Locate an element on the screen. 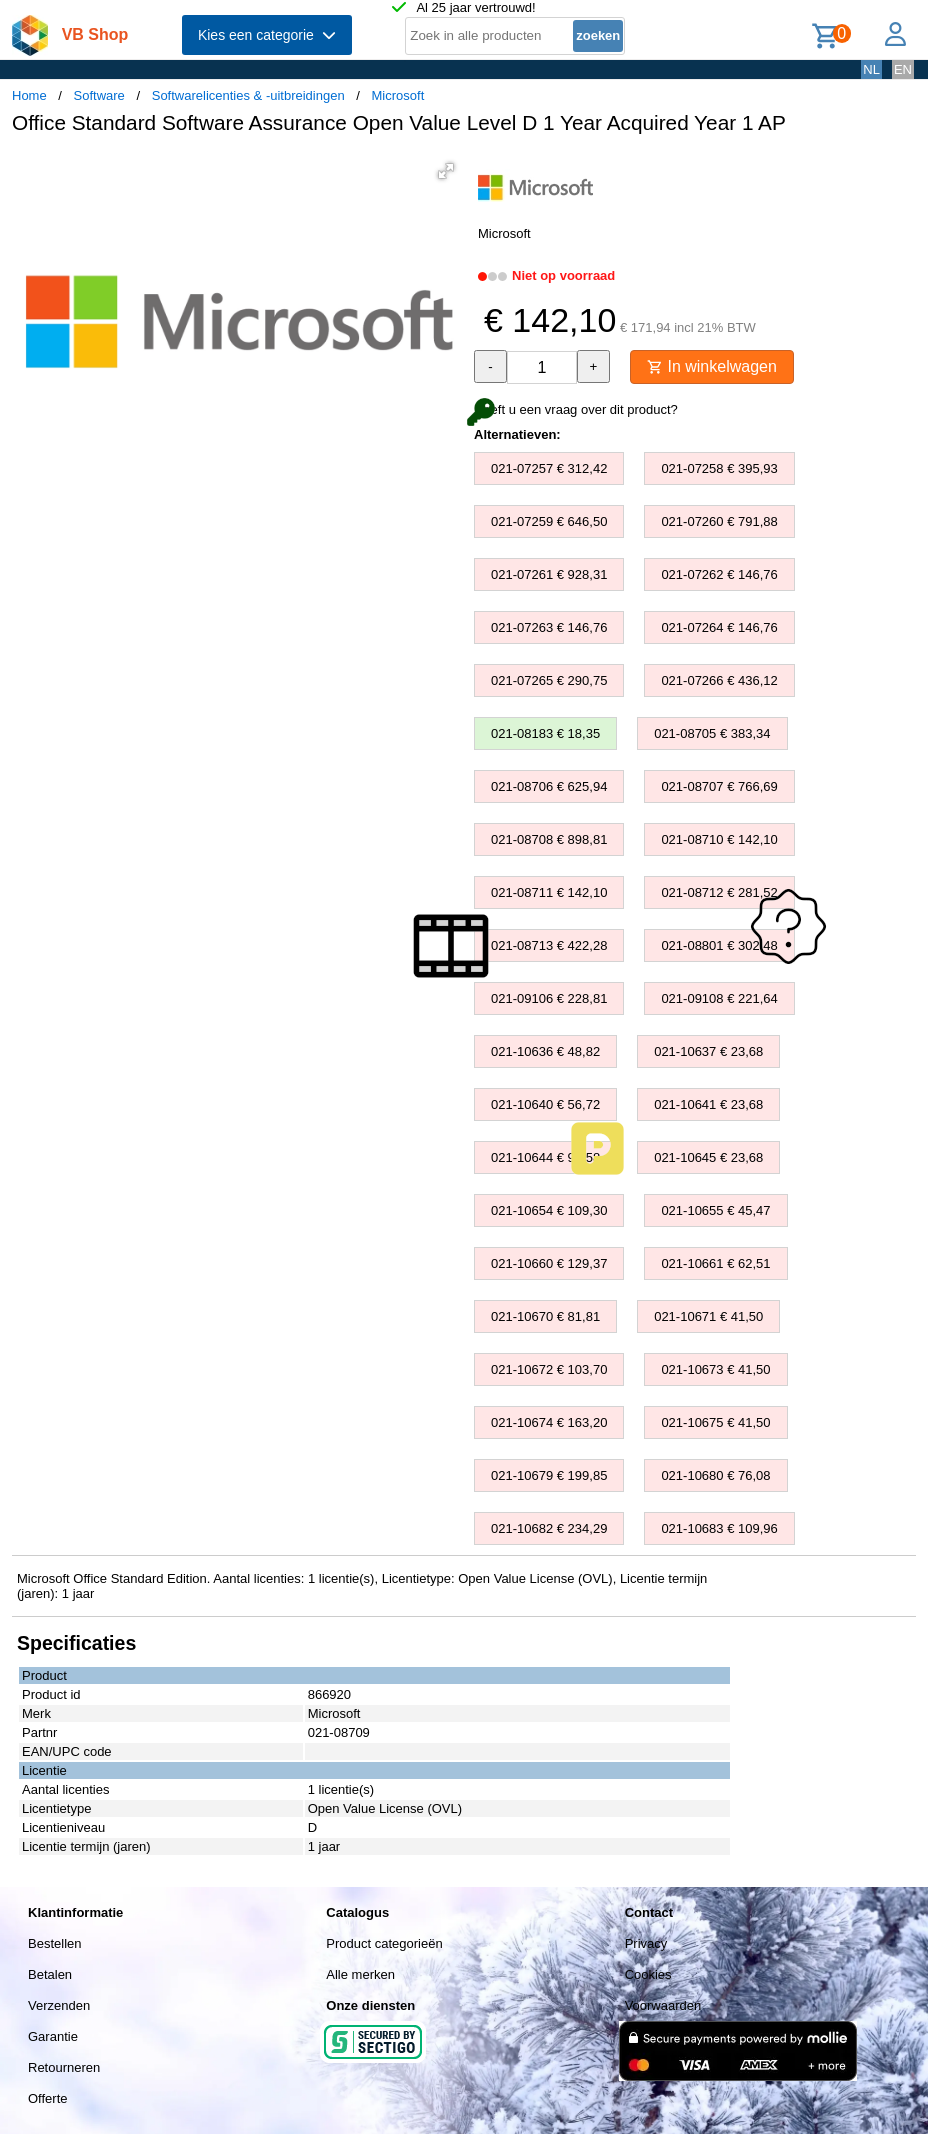 This screenshot has width=928, height=2149. find nearby parking locations is located at coordinates (597, 1148).